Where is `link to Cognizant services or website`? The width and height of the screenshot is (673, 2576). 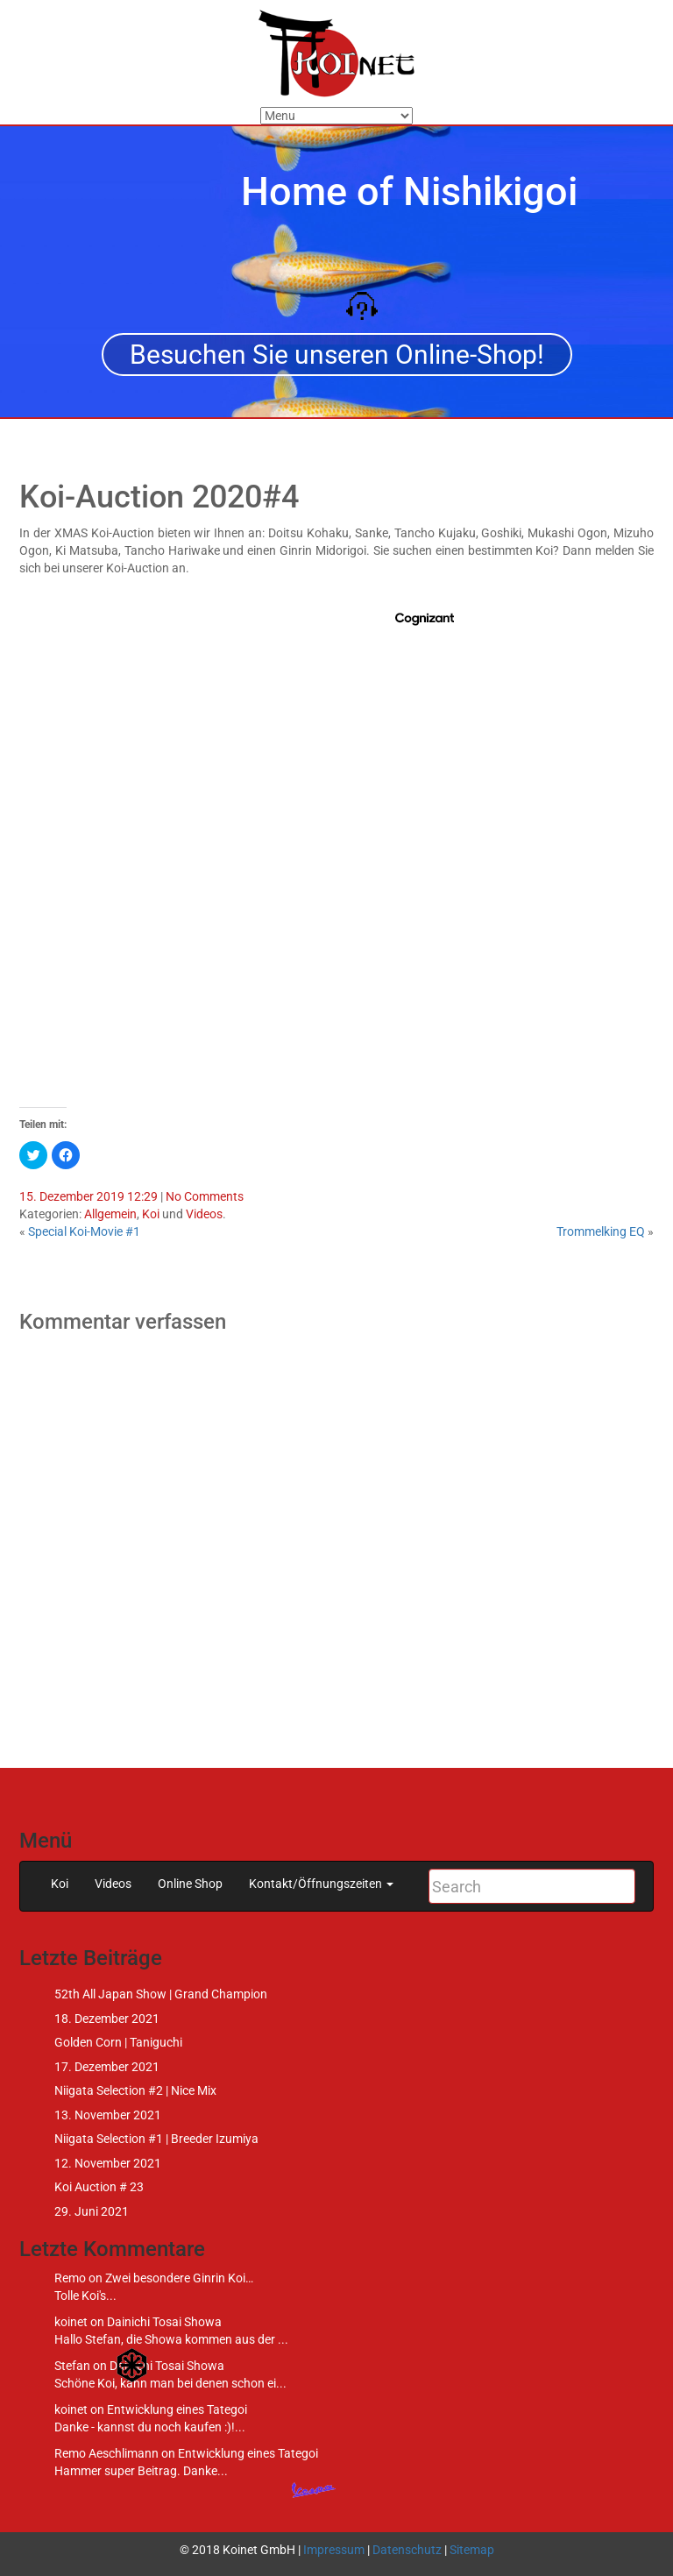
link to Cognizant services or website is located at coordinates (424, 619).